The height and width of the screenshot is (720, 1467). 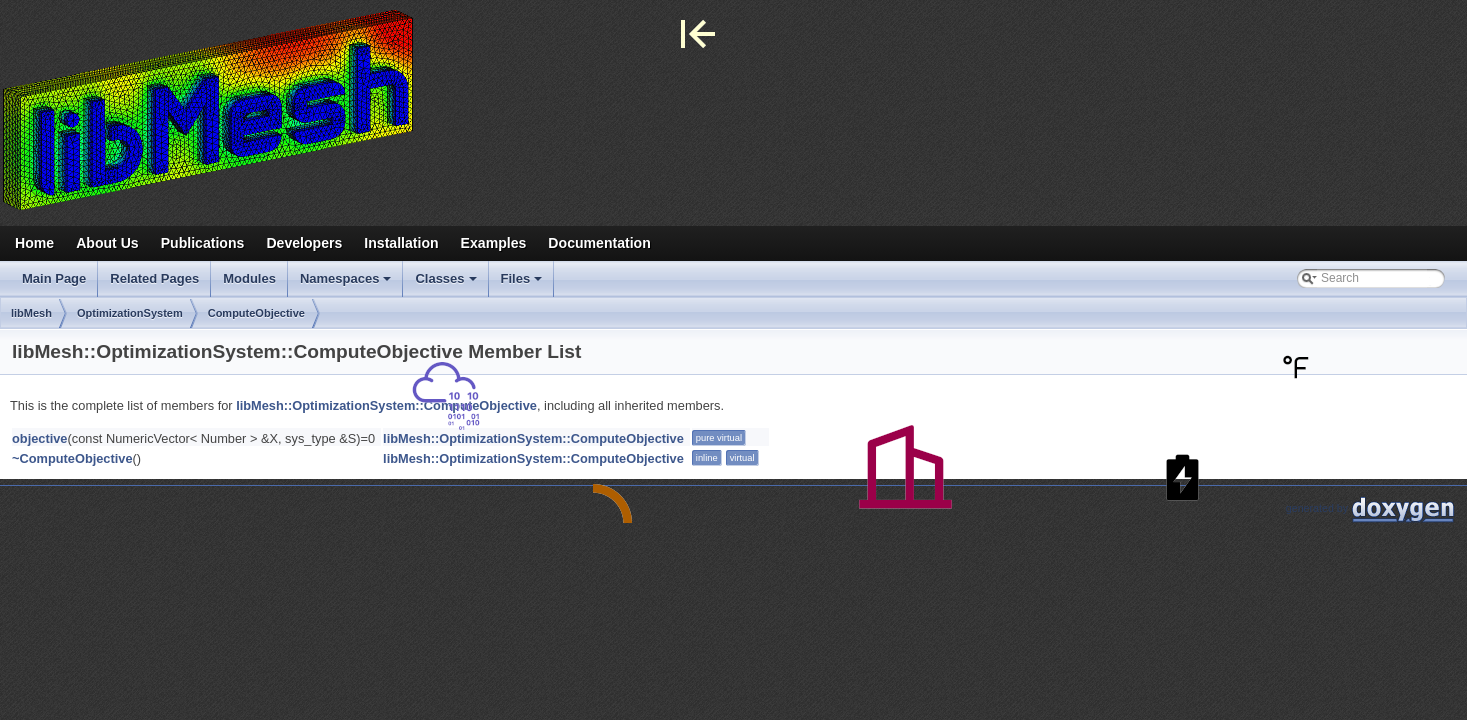 I want to click on indicates temperature displayed in fahrenheit, so click(x=1297, y=367).